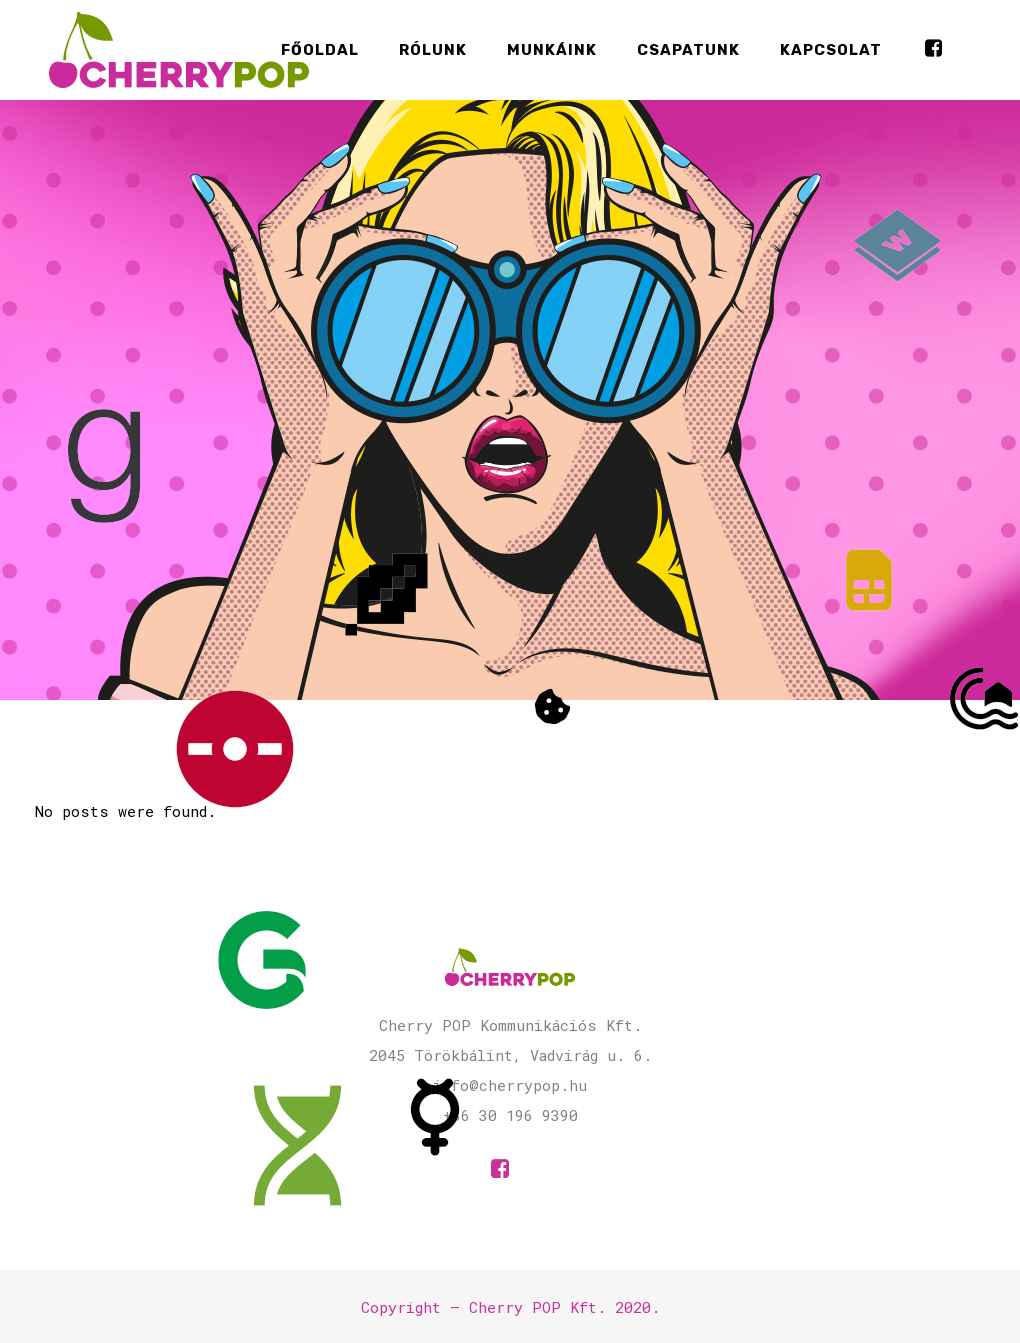 This screenshot has width=1020, height=1343. What do you see at coordinates (435, 1116) in the screenshot?
I see `indicates mercury as a planetary or astrological symbol` at bounding box center [435, 1116].